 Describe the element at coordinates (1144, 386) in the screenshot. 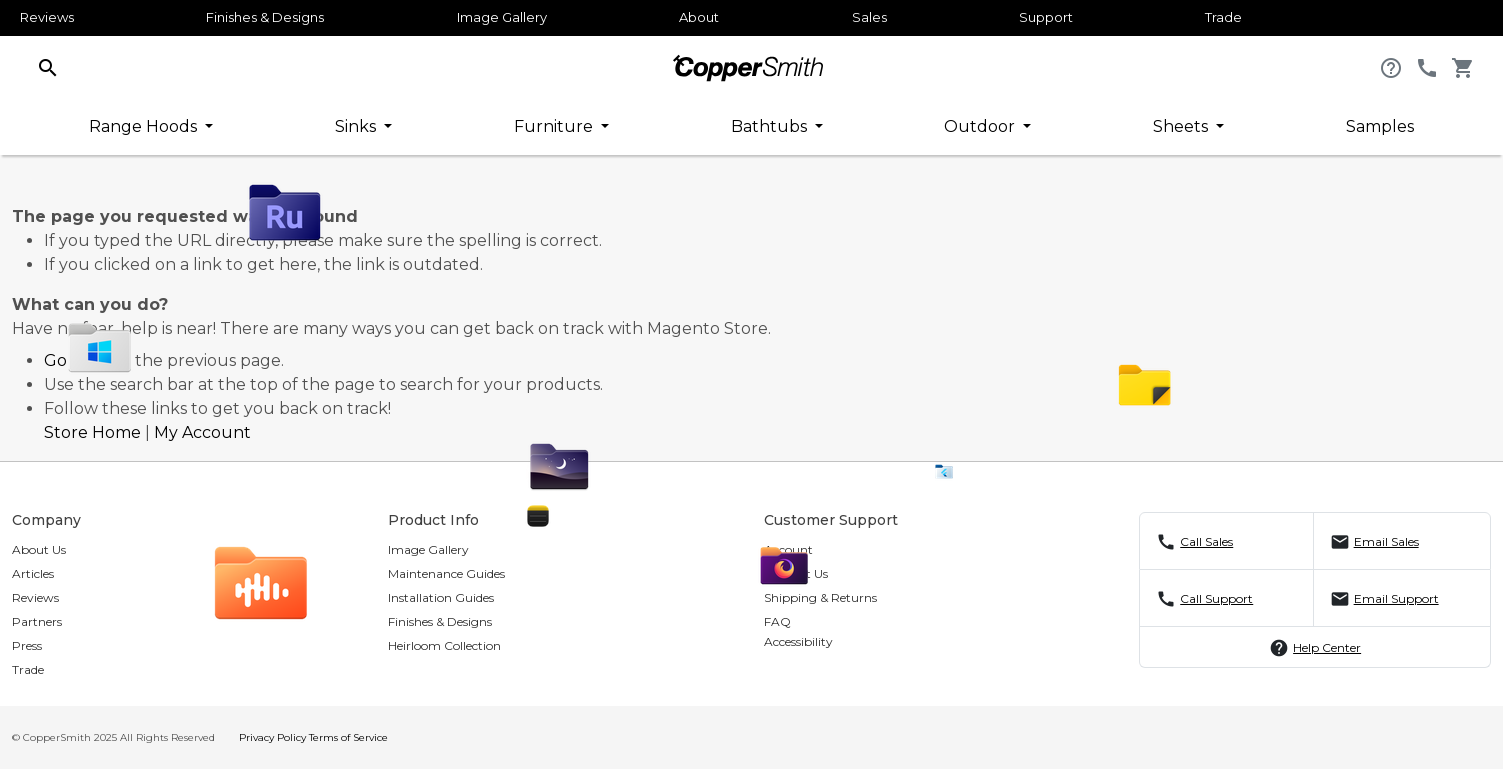

I see `open sticky notes folder` at that location.